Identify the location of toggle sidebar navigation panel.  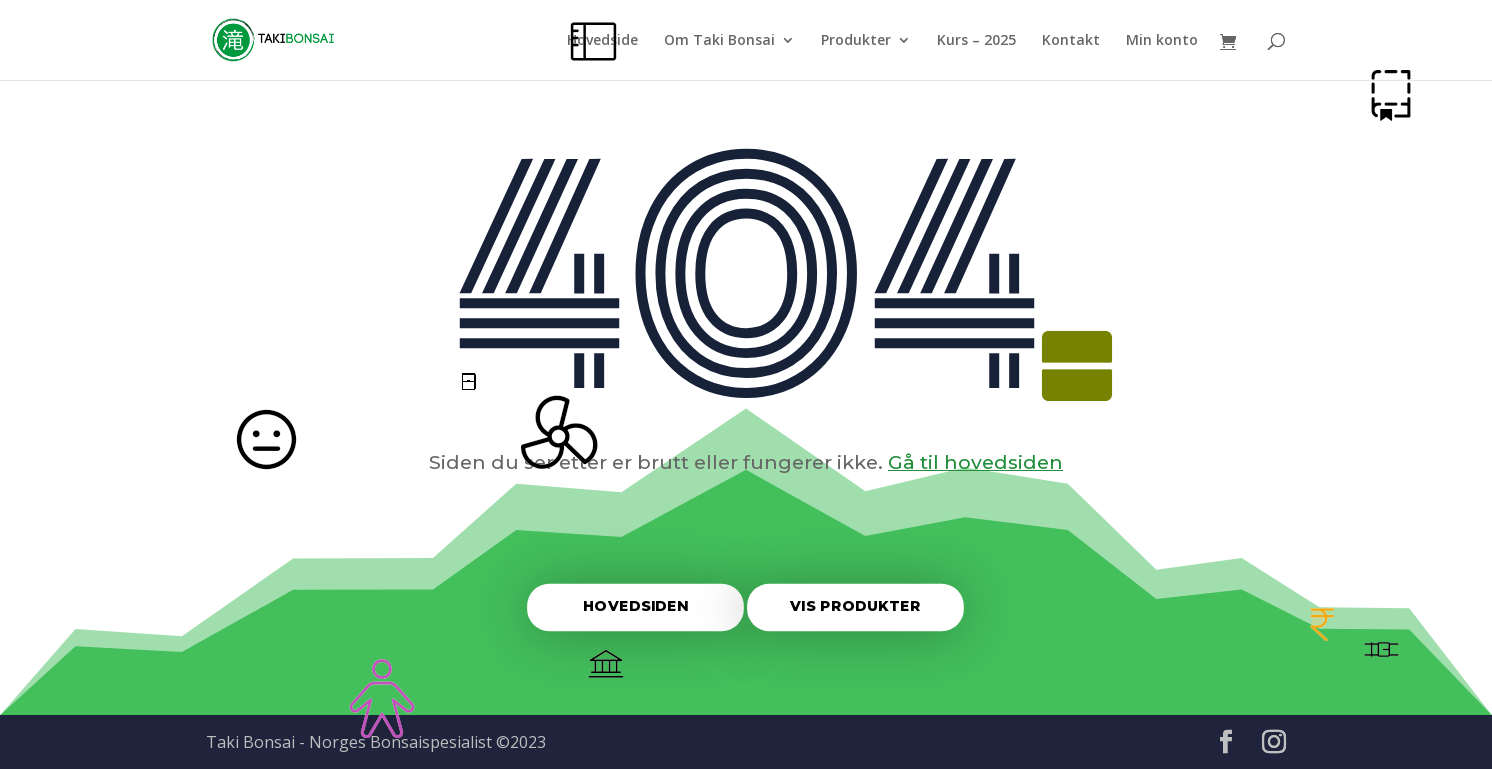
(593, 41).